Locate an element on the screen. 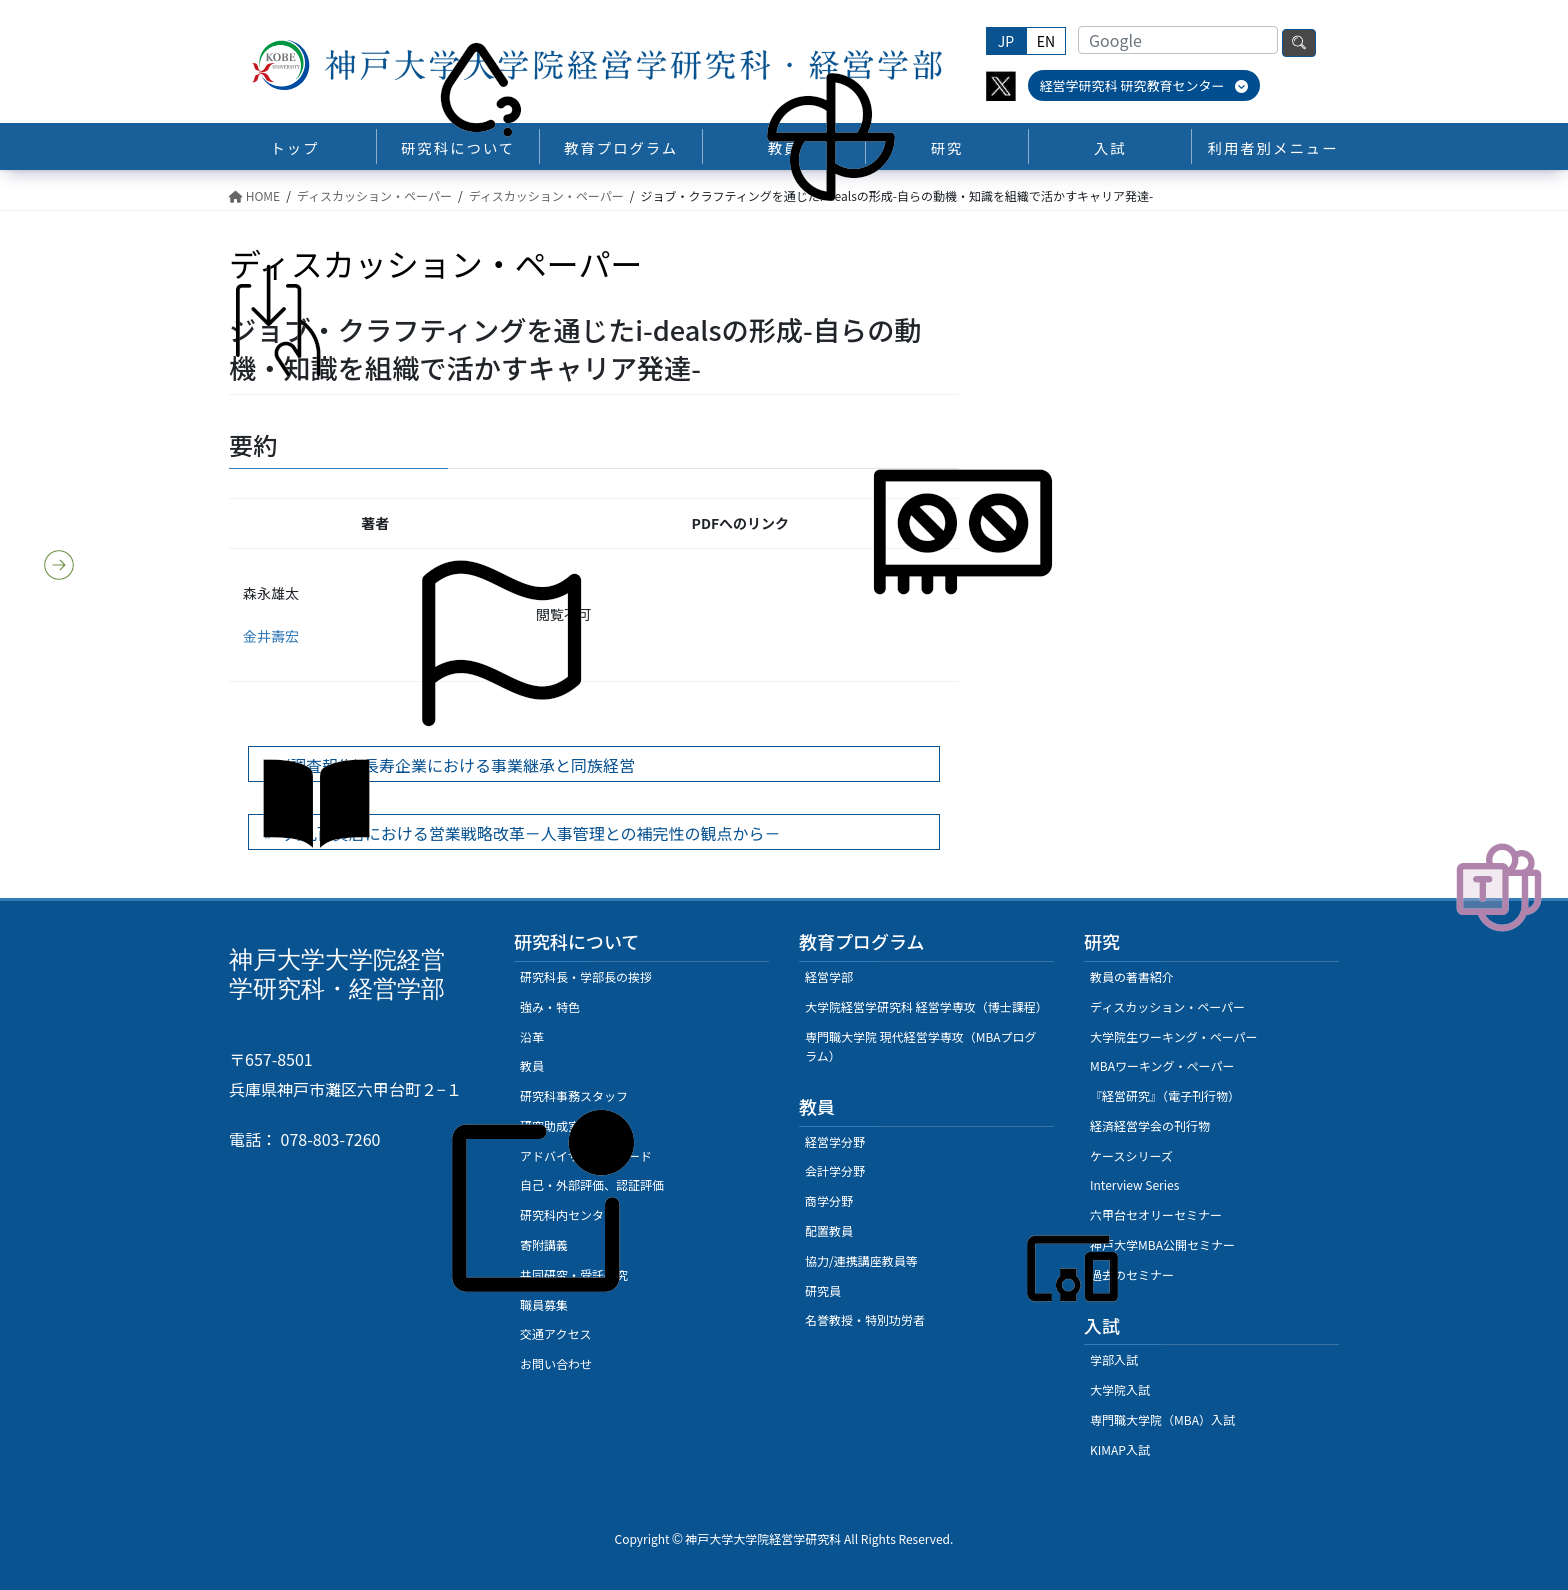 The width and height of the screenshot is (1568, 1590). view other connected devices is located at coordinates (1072, 1268).